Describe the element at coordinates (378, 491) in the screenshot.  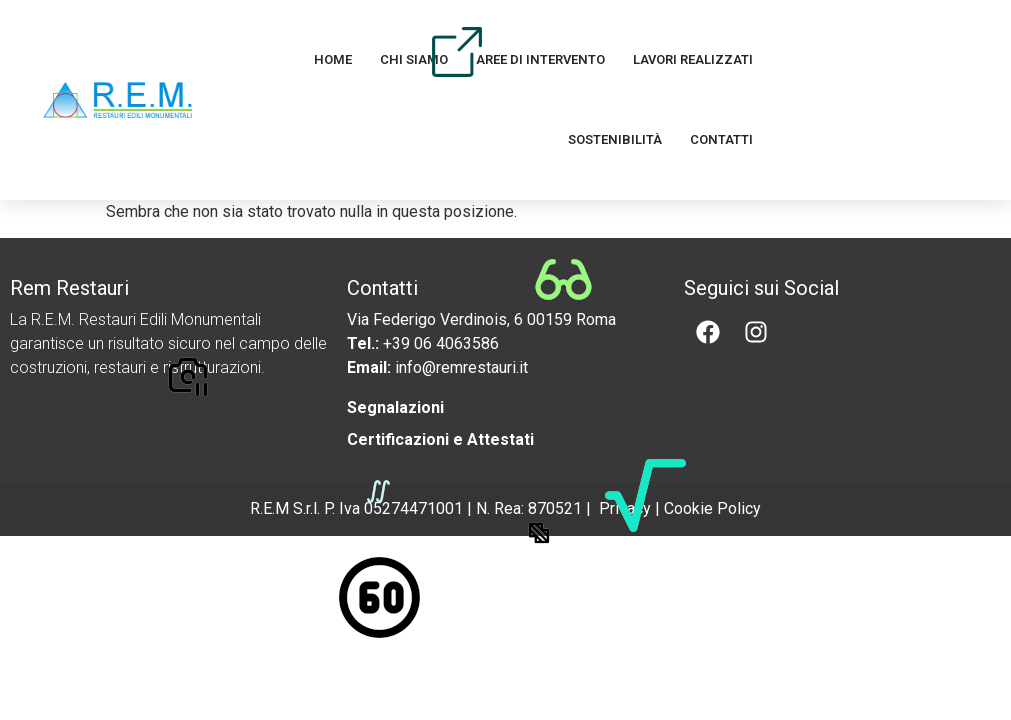
I see `access integral calculus tools` at that location.